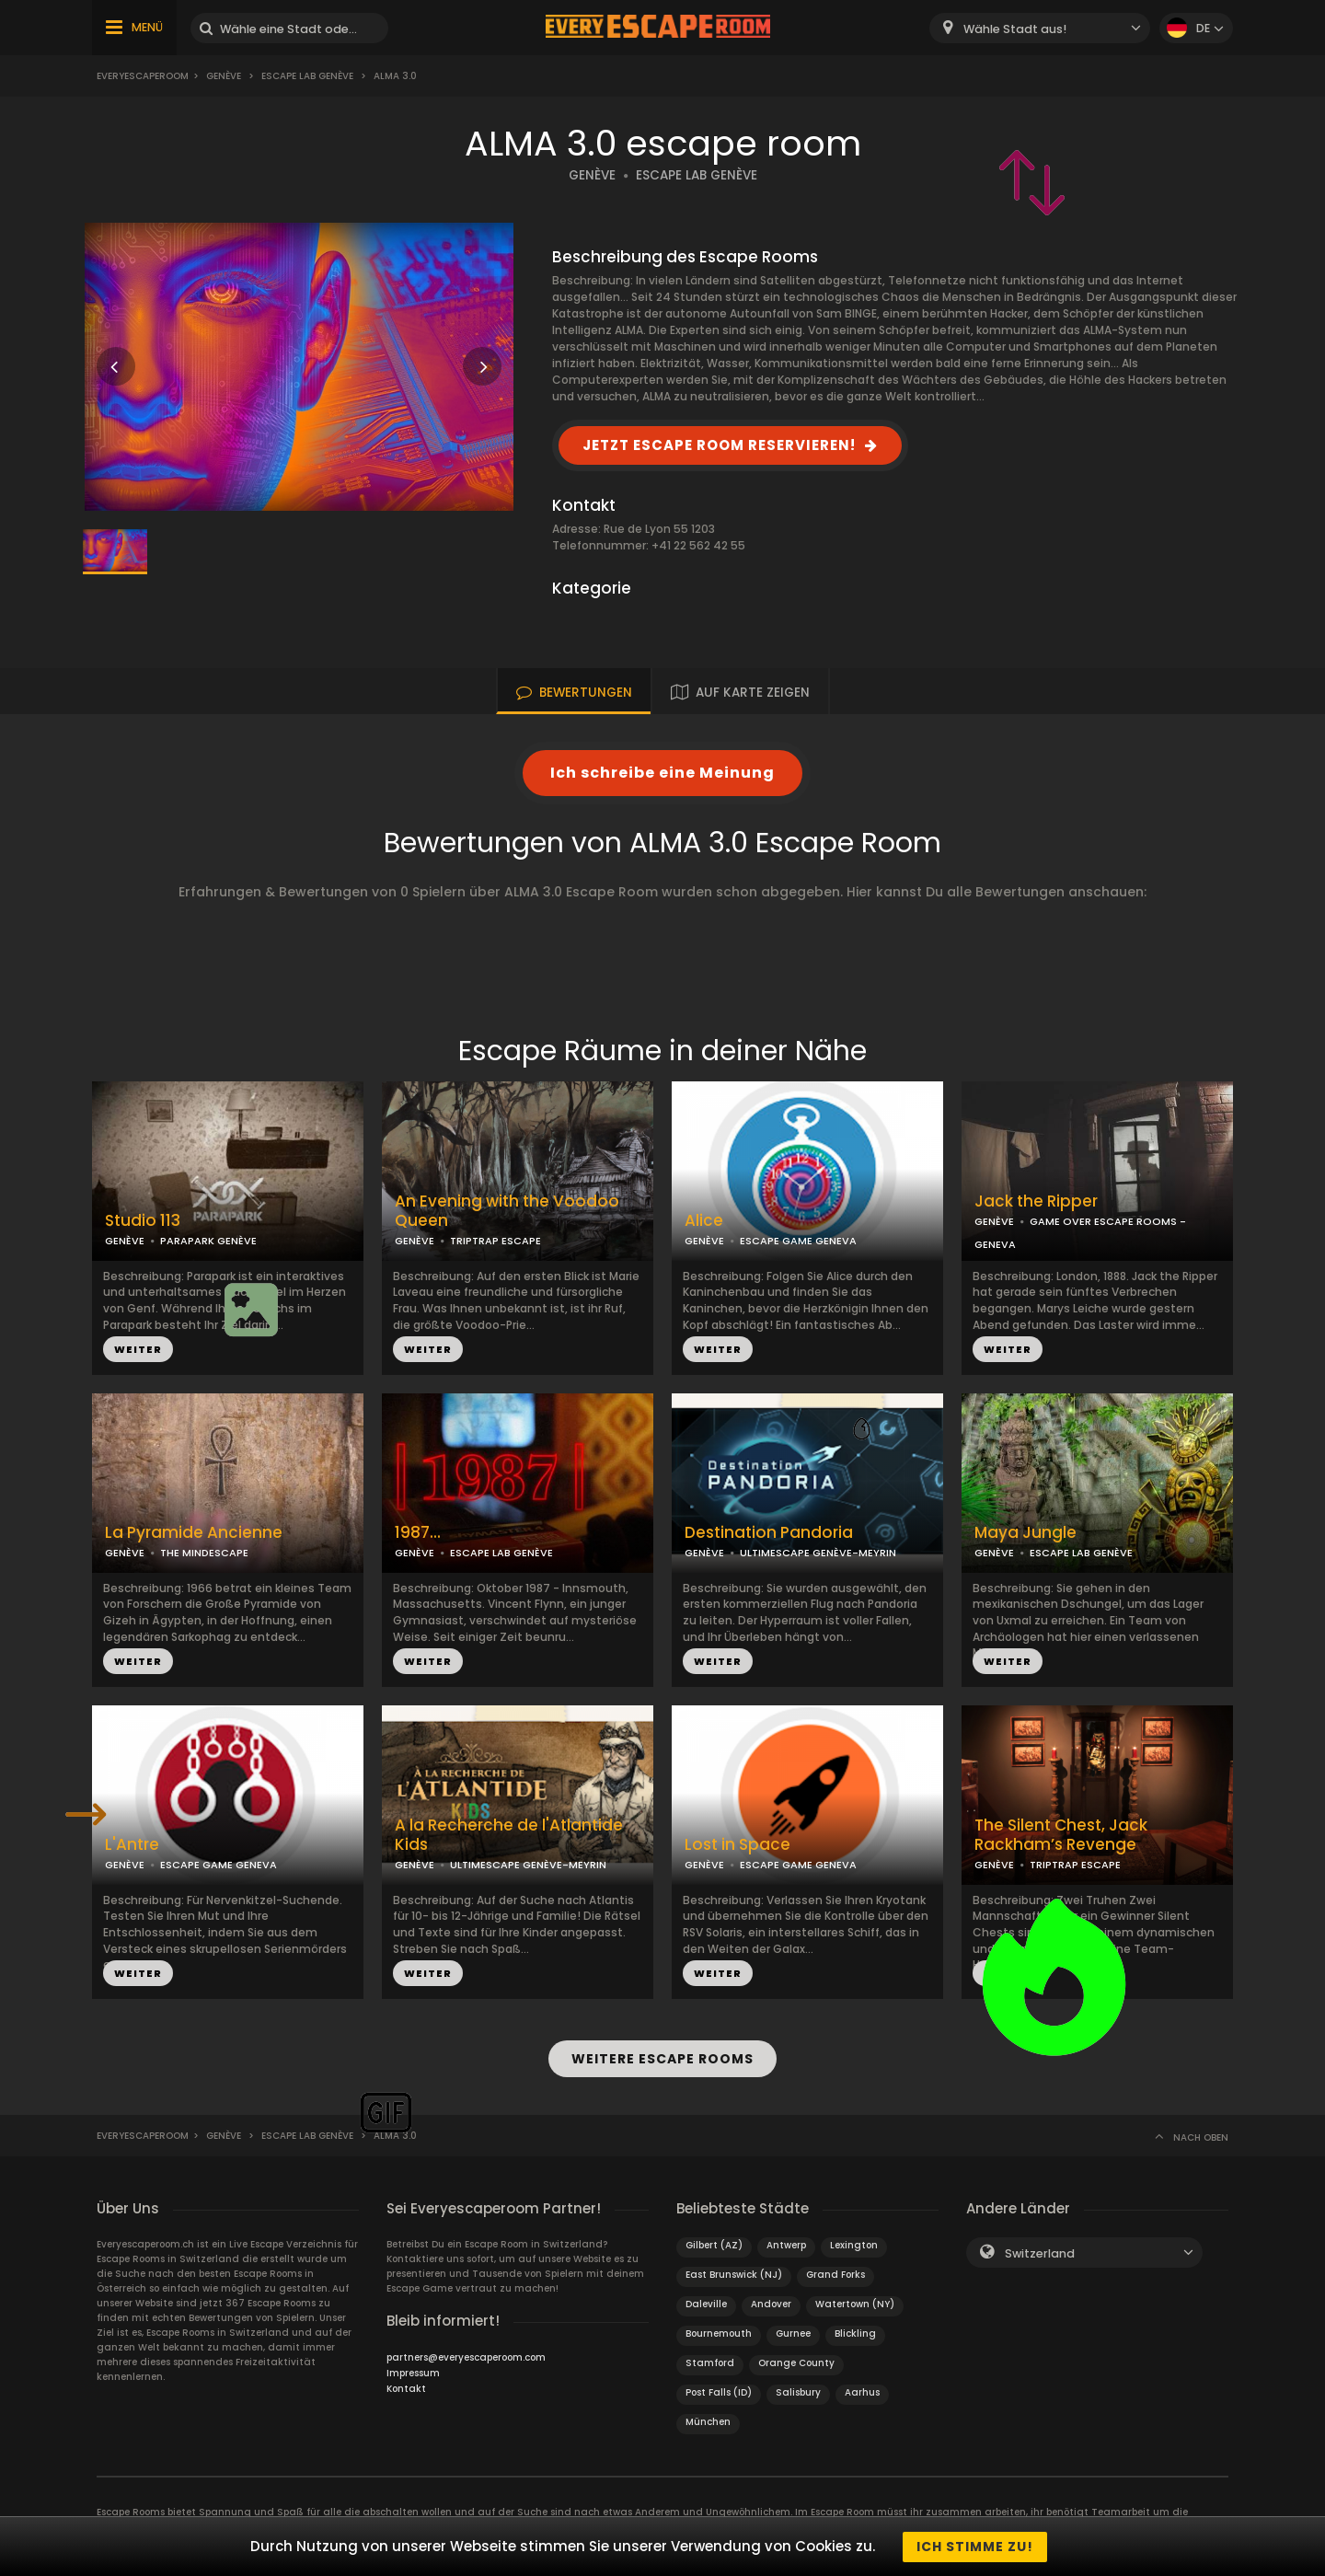 This screenshot has height=2576, width=1325. I want to click on proceed to the next step, so click(86, 1814).